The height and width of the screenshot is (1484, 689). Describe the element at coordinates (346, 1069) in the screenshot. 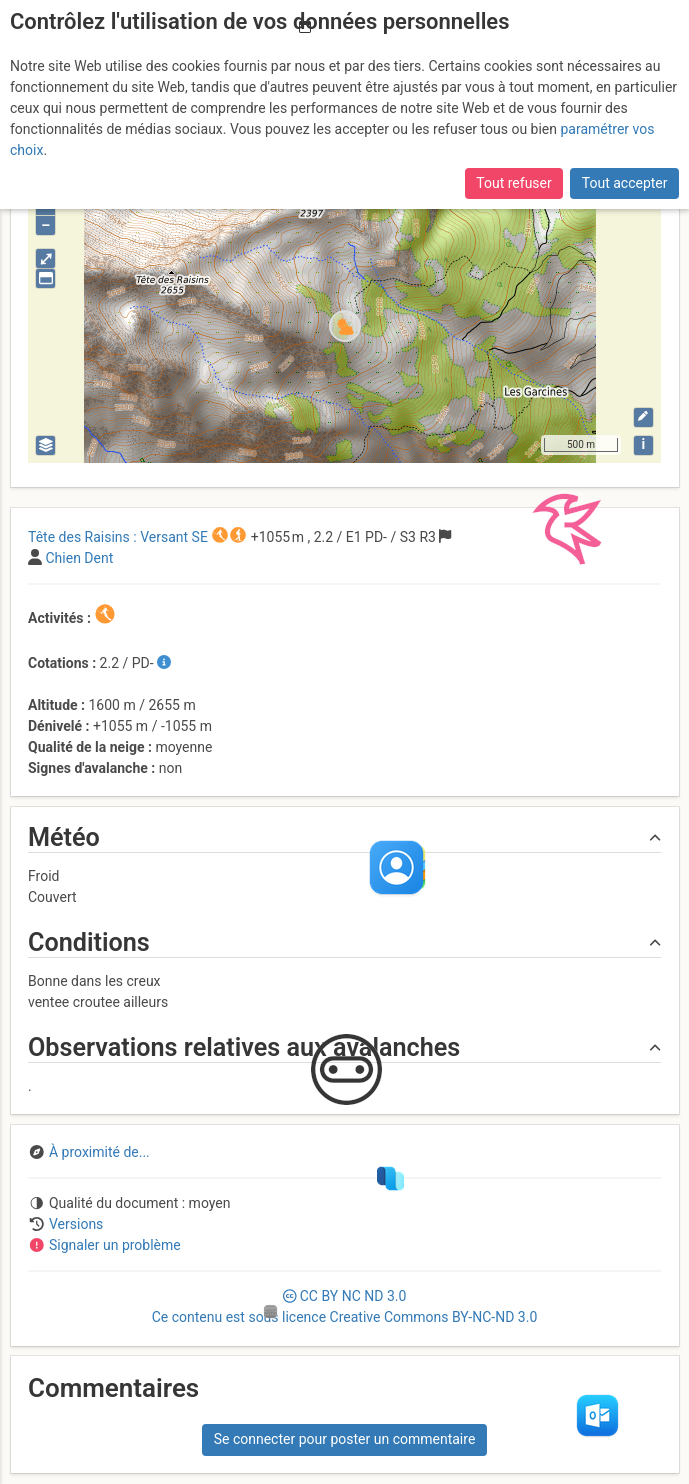

I see `launch the GNOME Robots game` at that location.